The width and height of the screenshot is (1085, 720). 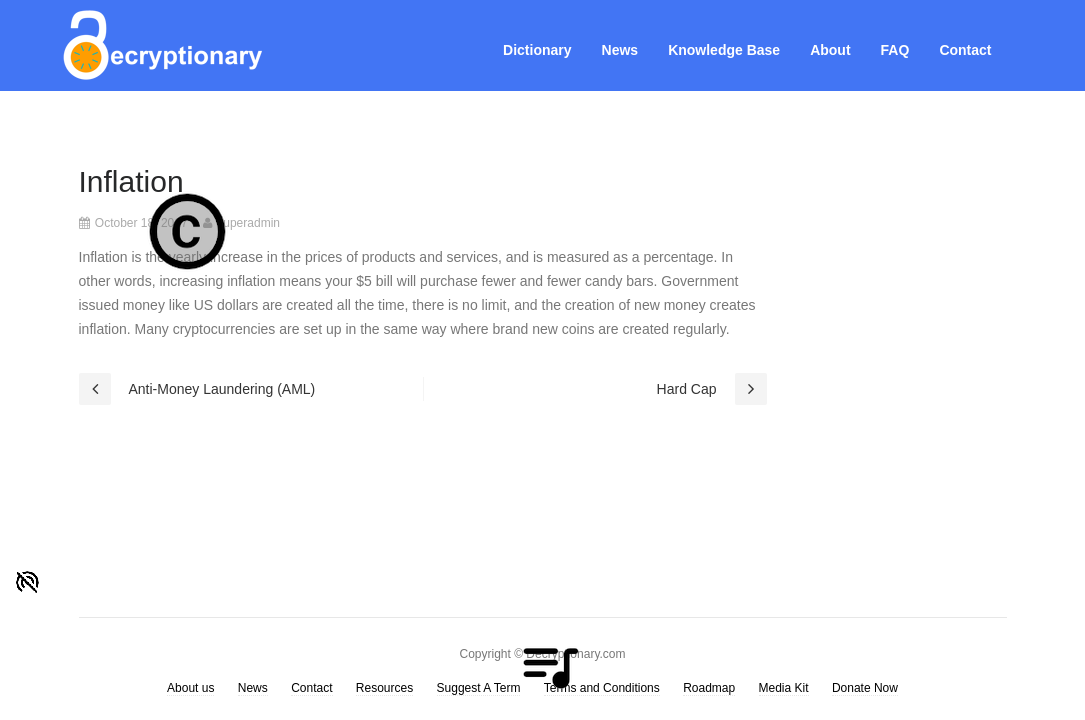 I want to click on portable hotspot is disabled, so click(x=27, y=582).